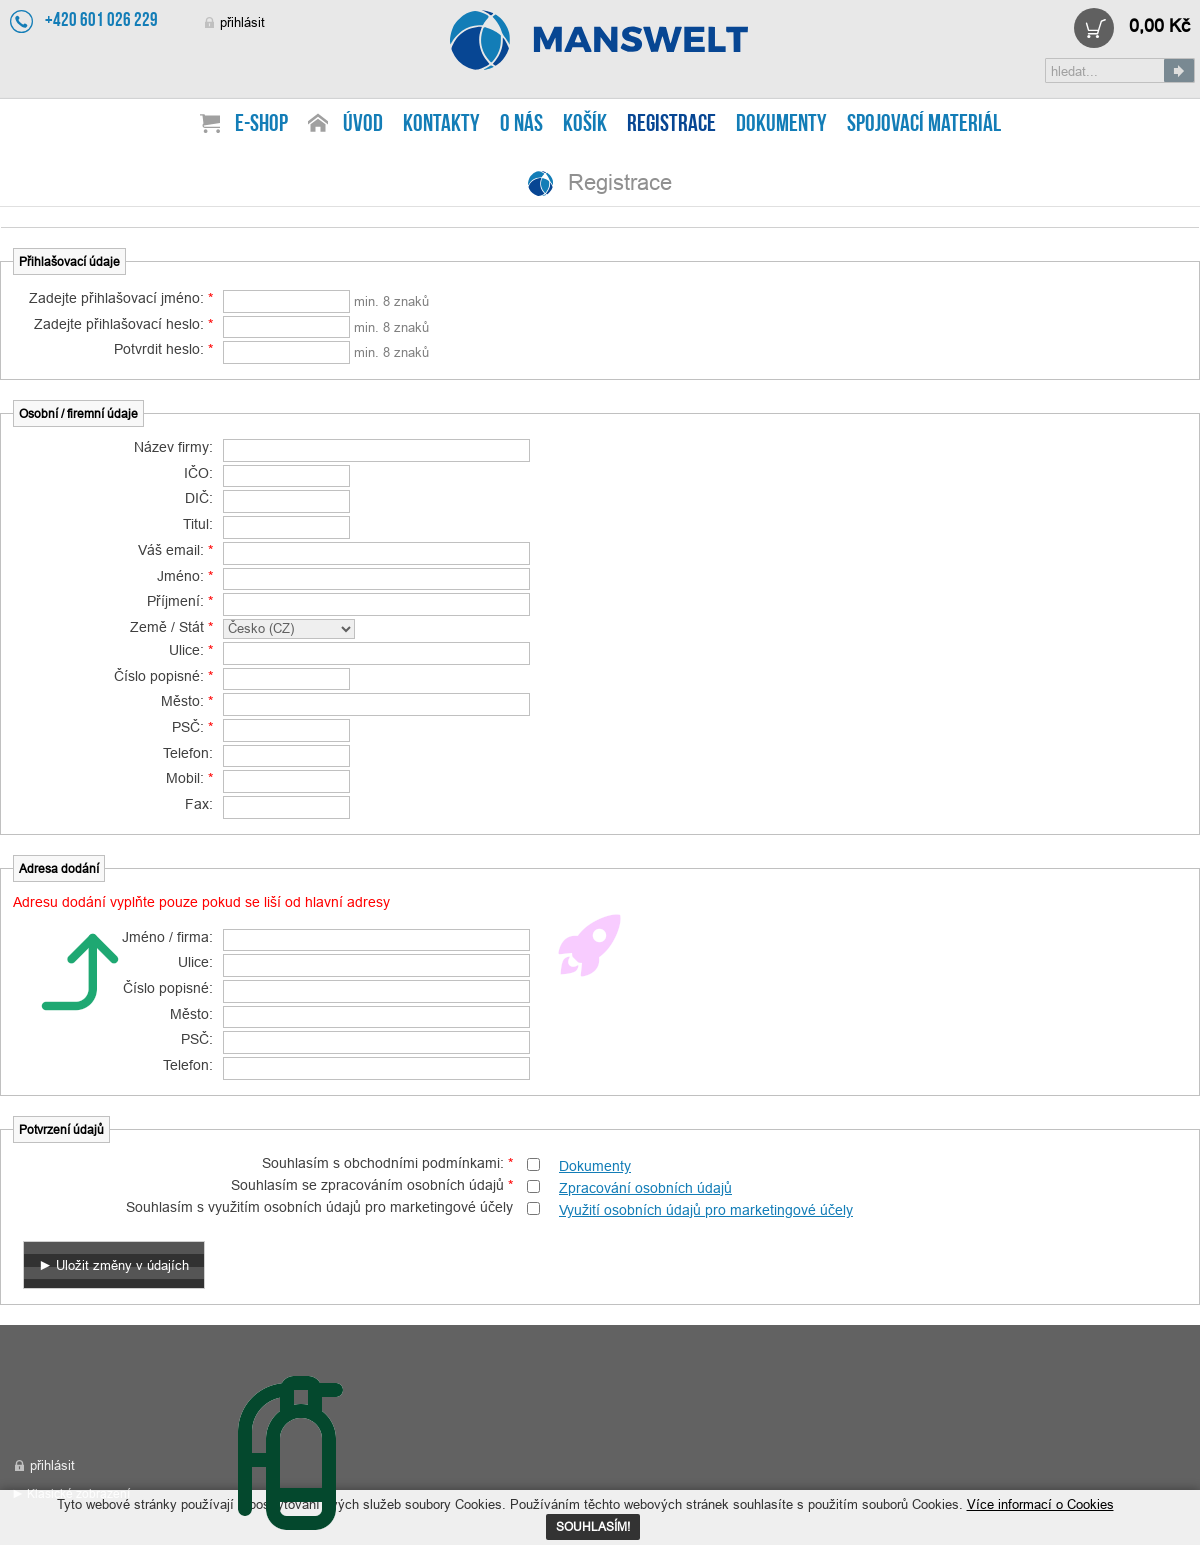 This screenshot has height=1545, width=1200. What do you see at coordinates (589, 945) in the screenshot?
I see `launch or deploy an application` at bounding box center [589, 945].